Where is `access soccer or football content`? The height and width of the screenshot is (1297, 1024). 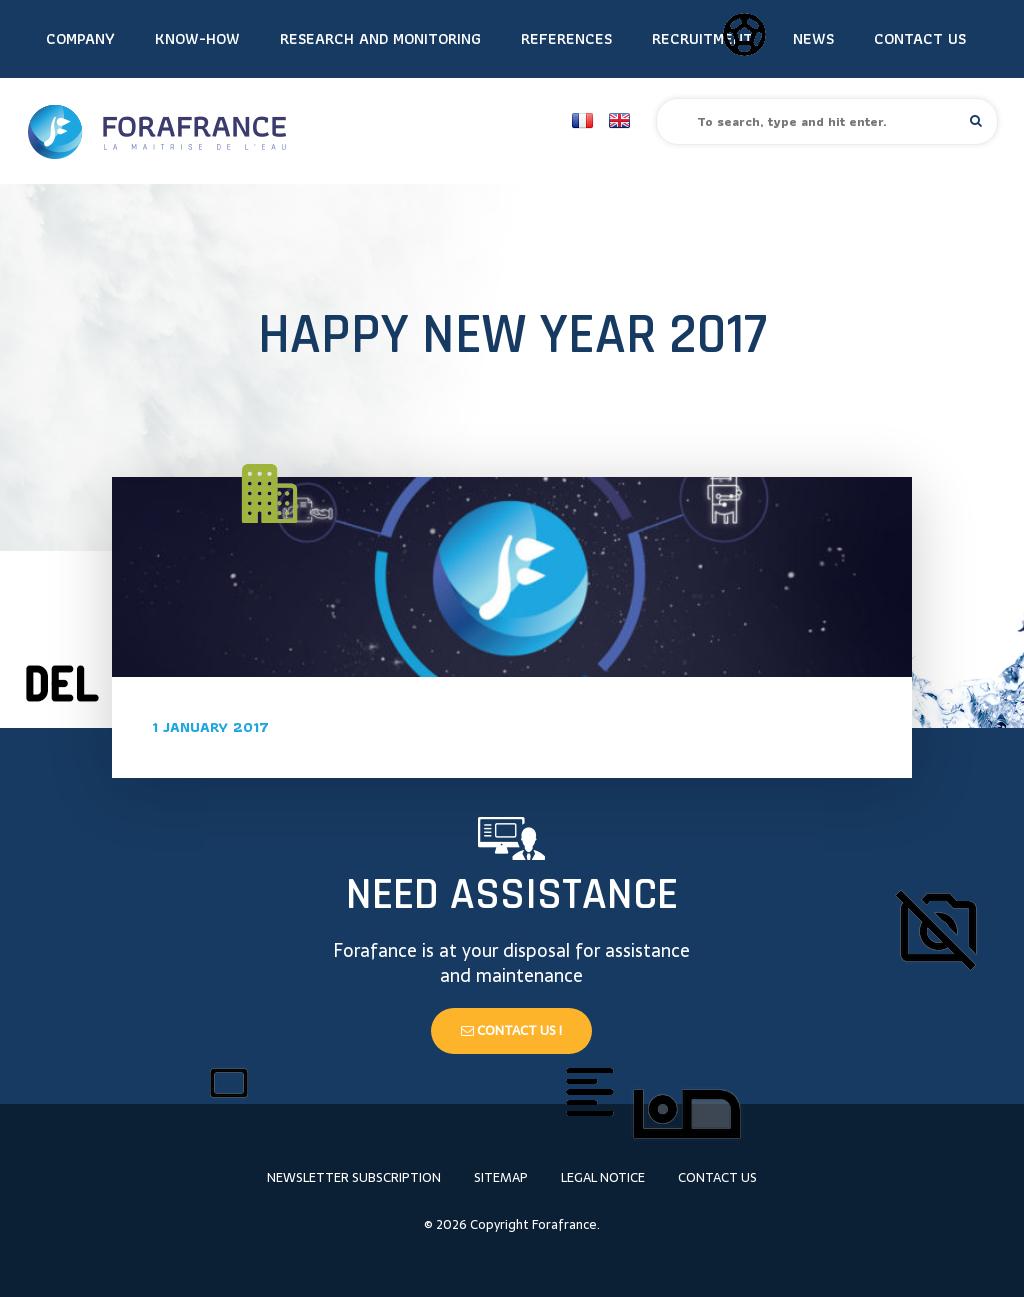 access soccer or football content is located at coordinates (744, 34).